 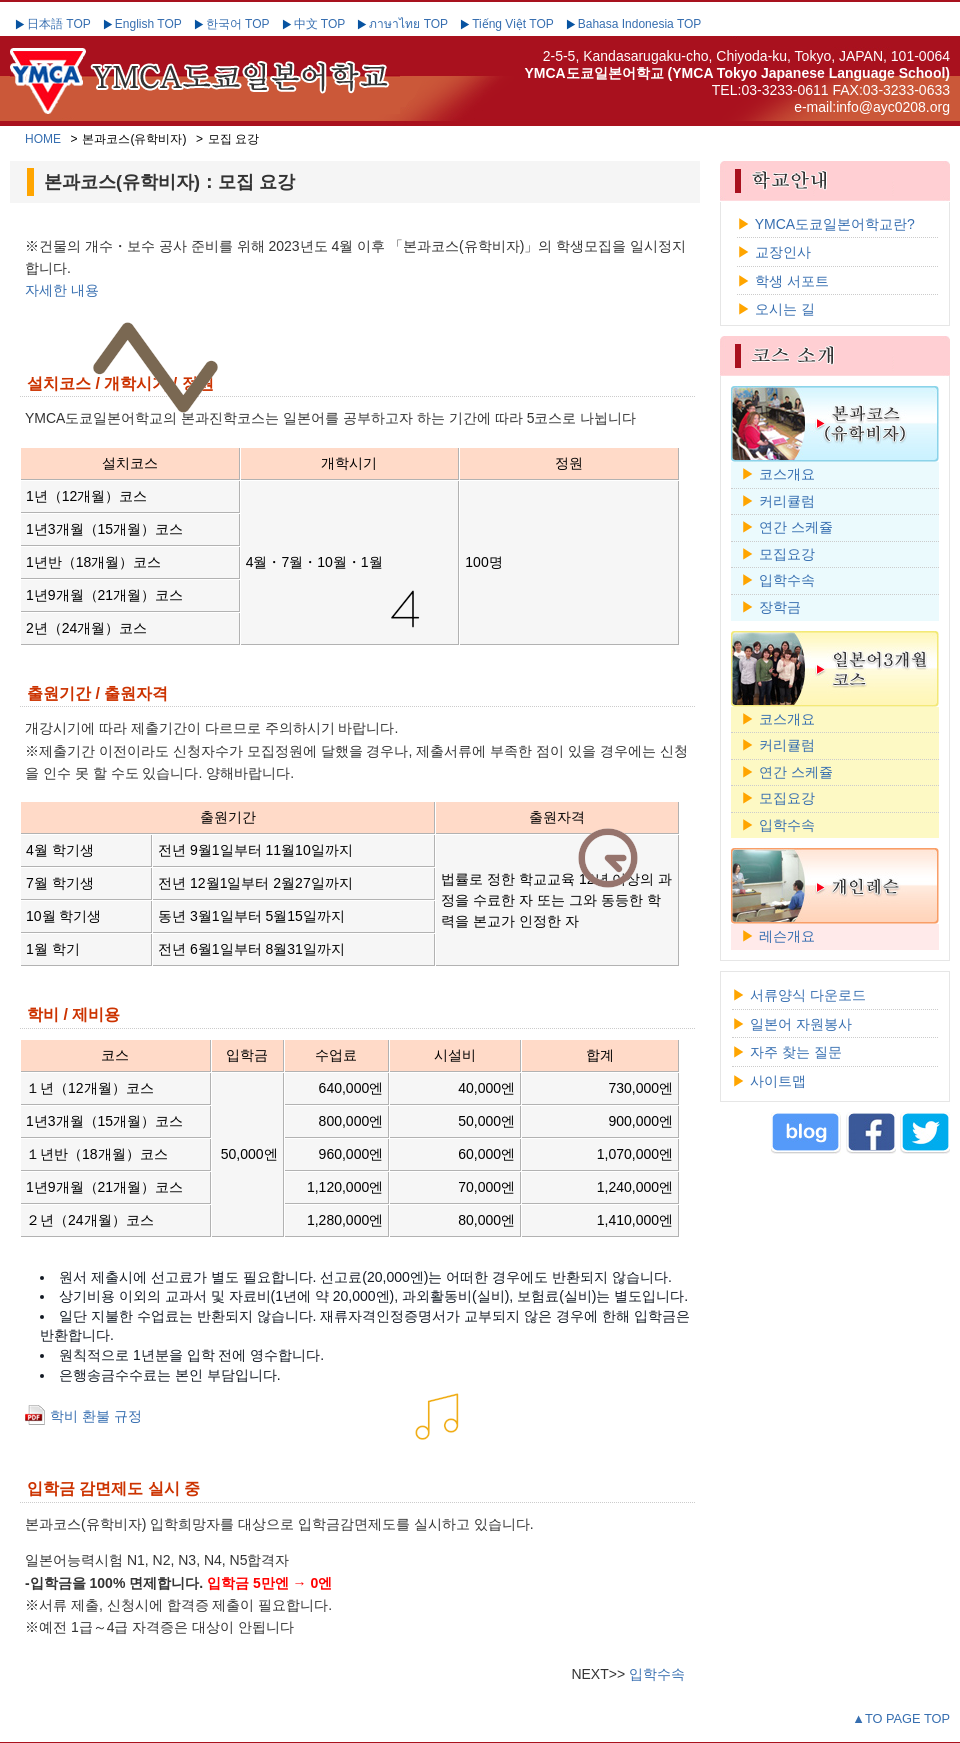 I want to click on indicates afternoon time or PM hours, so click(x=608, y=858).